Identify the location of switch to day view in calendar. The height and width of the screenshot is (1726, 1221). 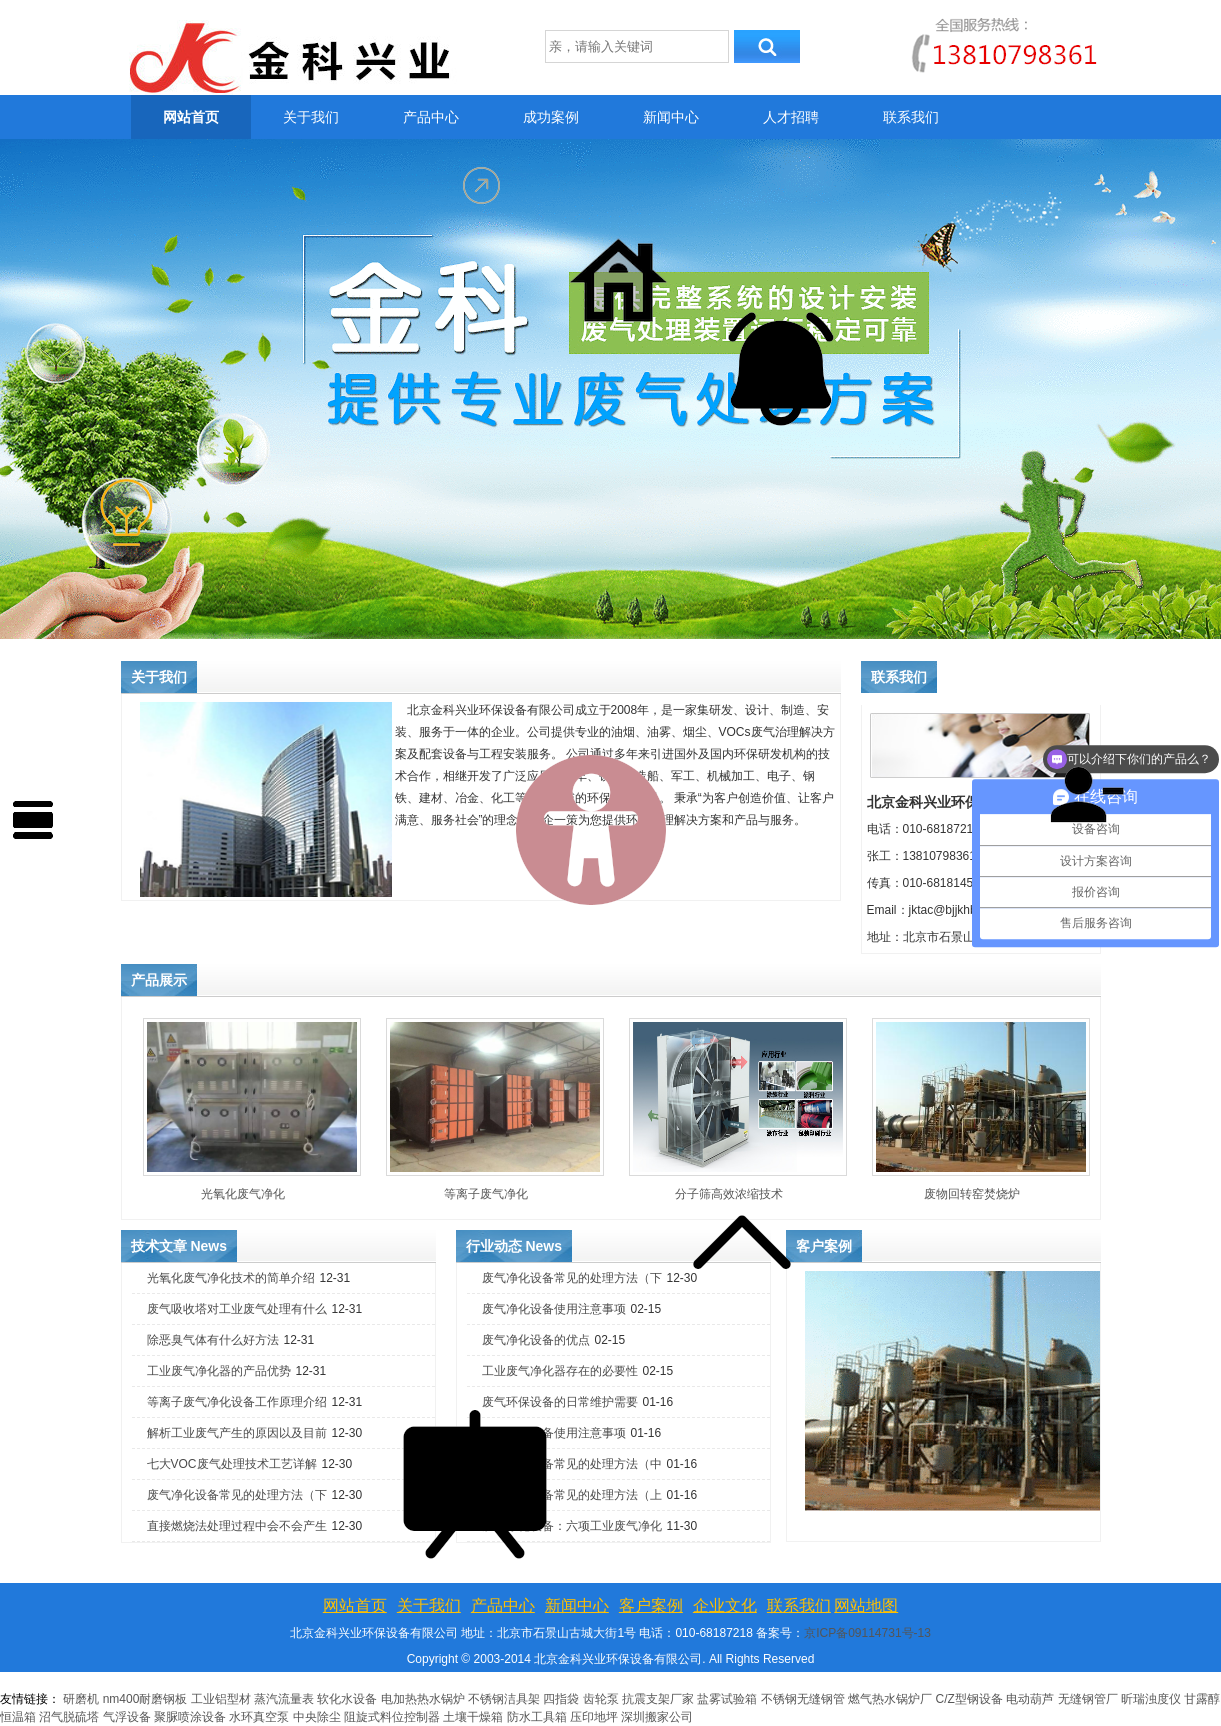
(34, 820).